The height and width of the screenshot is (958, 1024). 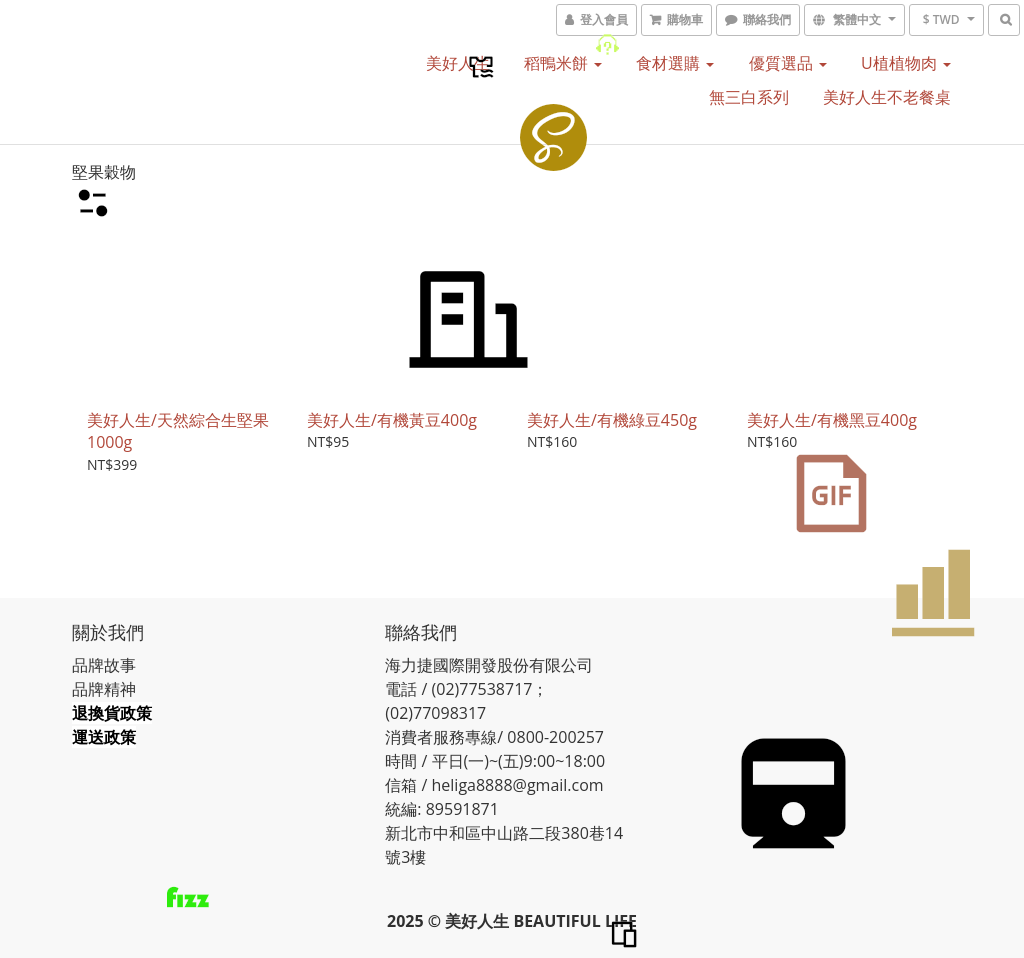 I want to click on attach a GIF file, so click(x=831, y=493).